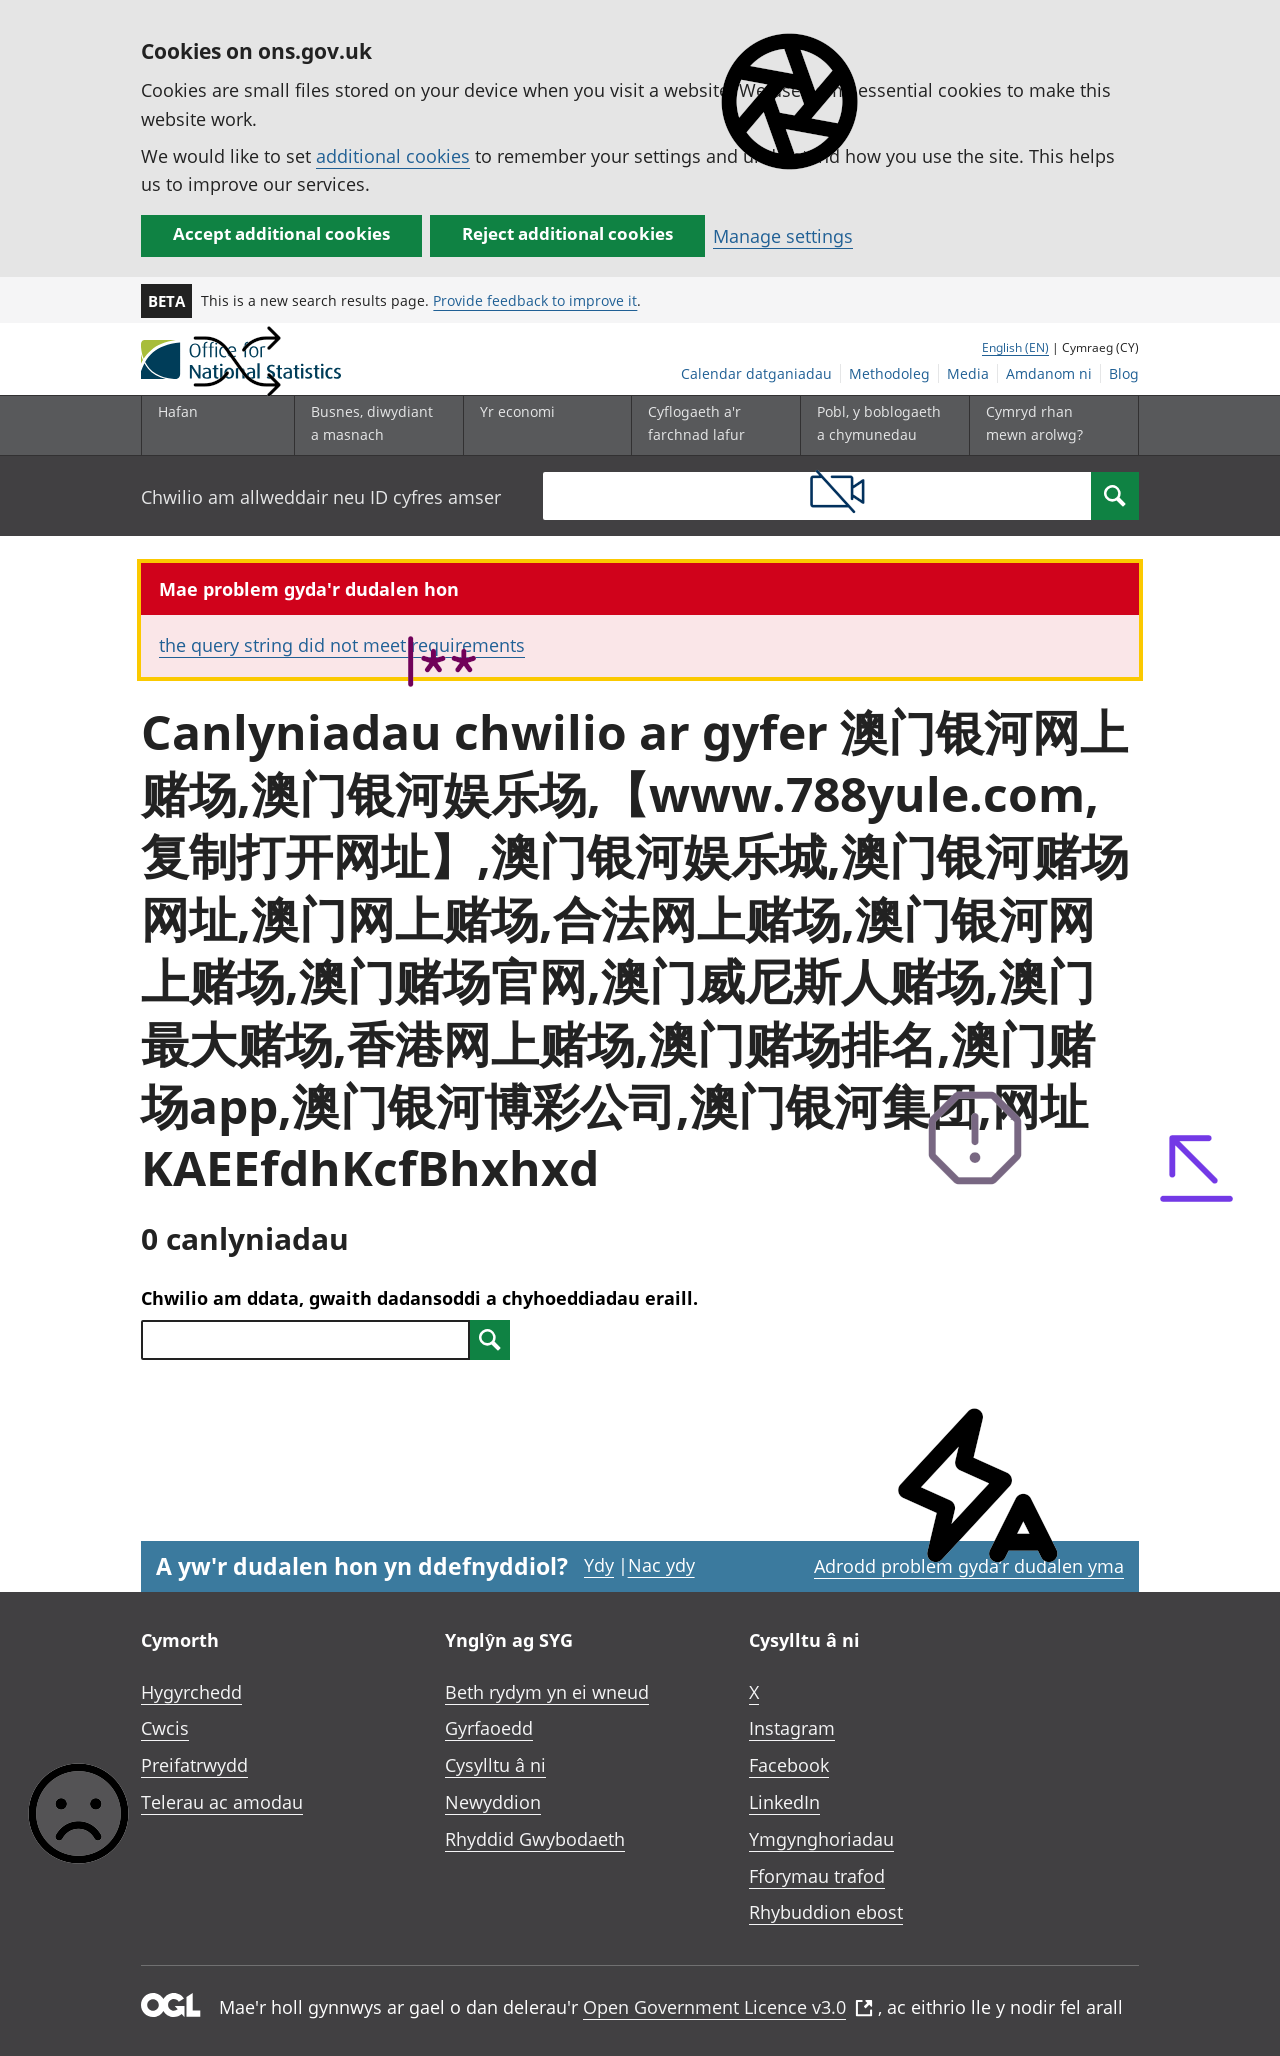  I want to click on enter or view password field, so click(438, 661).